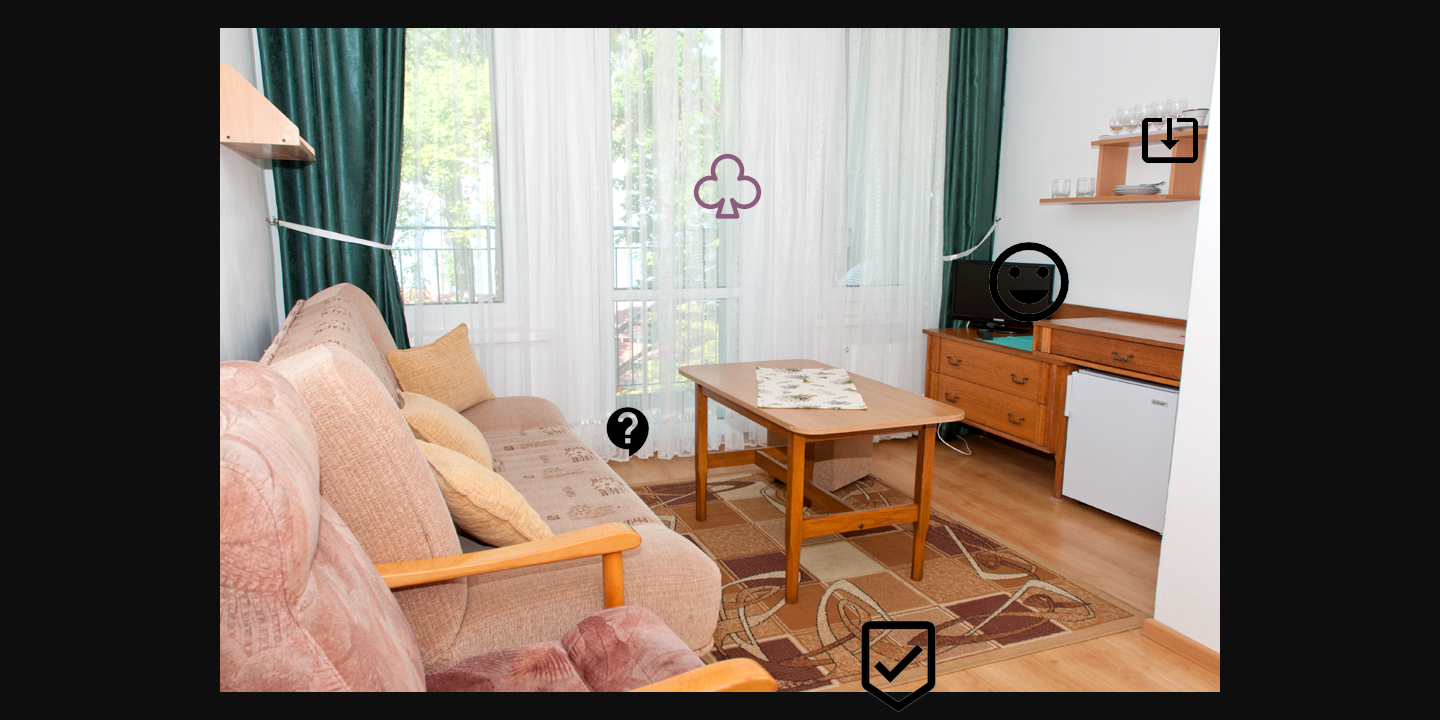 The height and width of the screenshot is (720, 1440). Describe the element at coordinates (629, 432) in the screenshot. I see `contact customer support` at that location.